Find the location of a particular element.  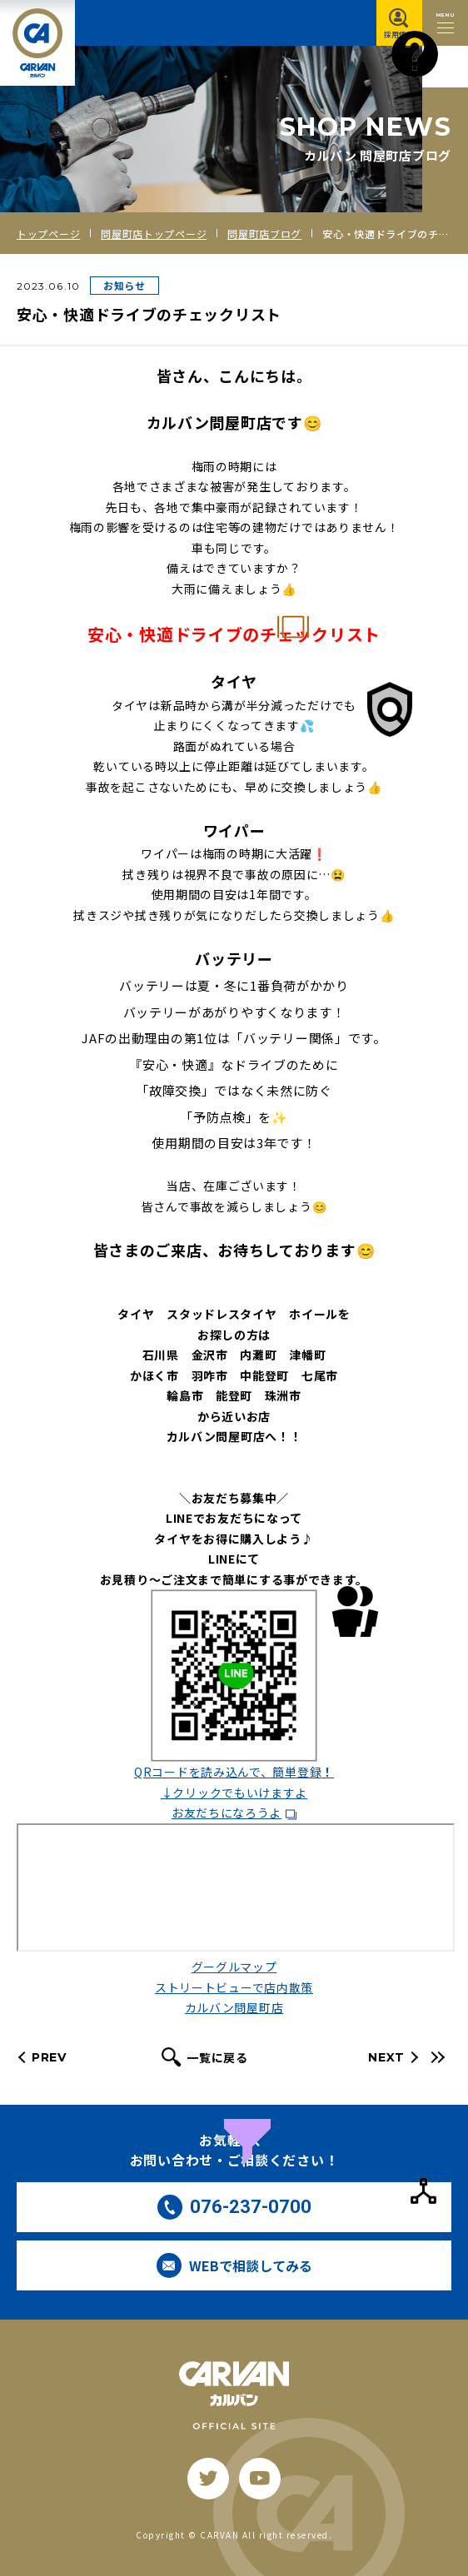

filter or sort content is located at coordinates (247, 2142).